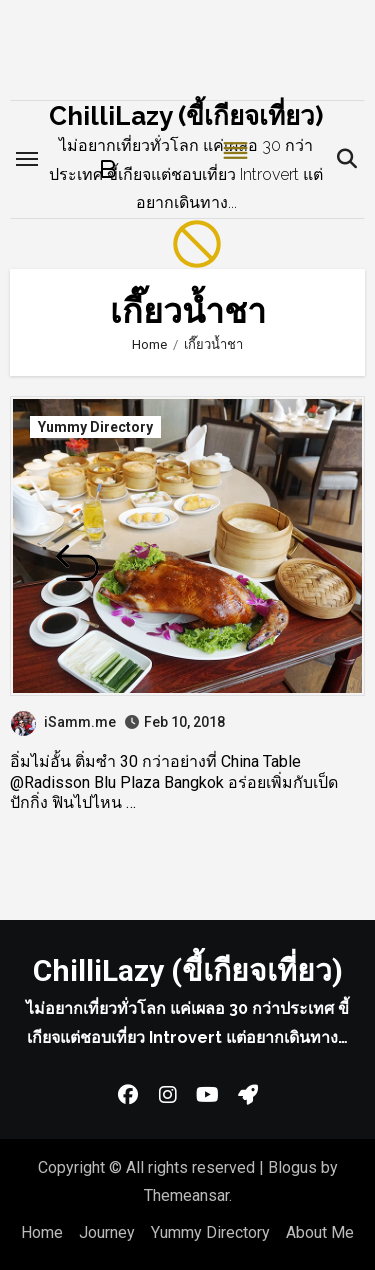 This screenshot has width=375, height=1270. What do you see at coordinates (108, 169) in the screenshot?
I see `apply bold formatting to selected text` at bounding box center [108, 169].